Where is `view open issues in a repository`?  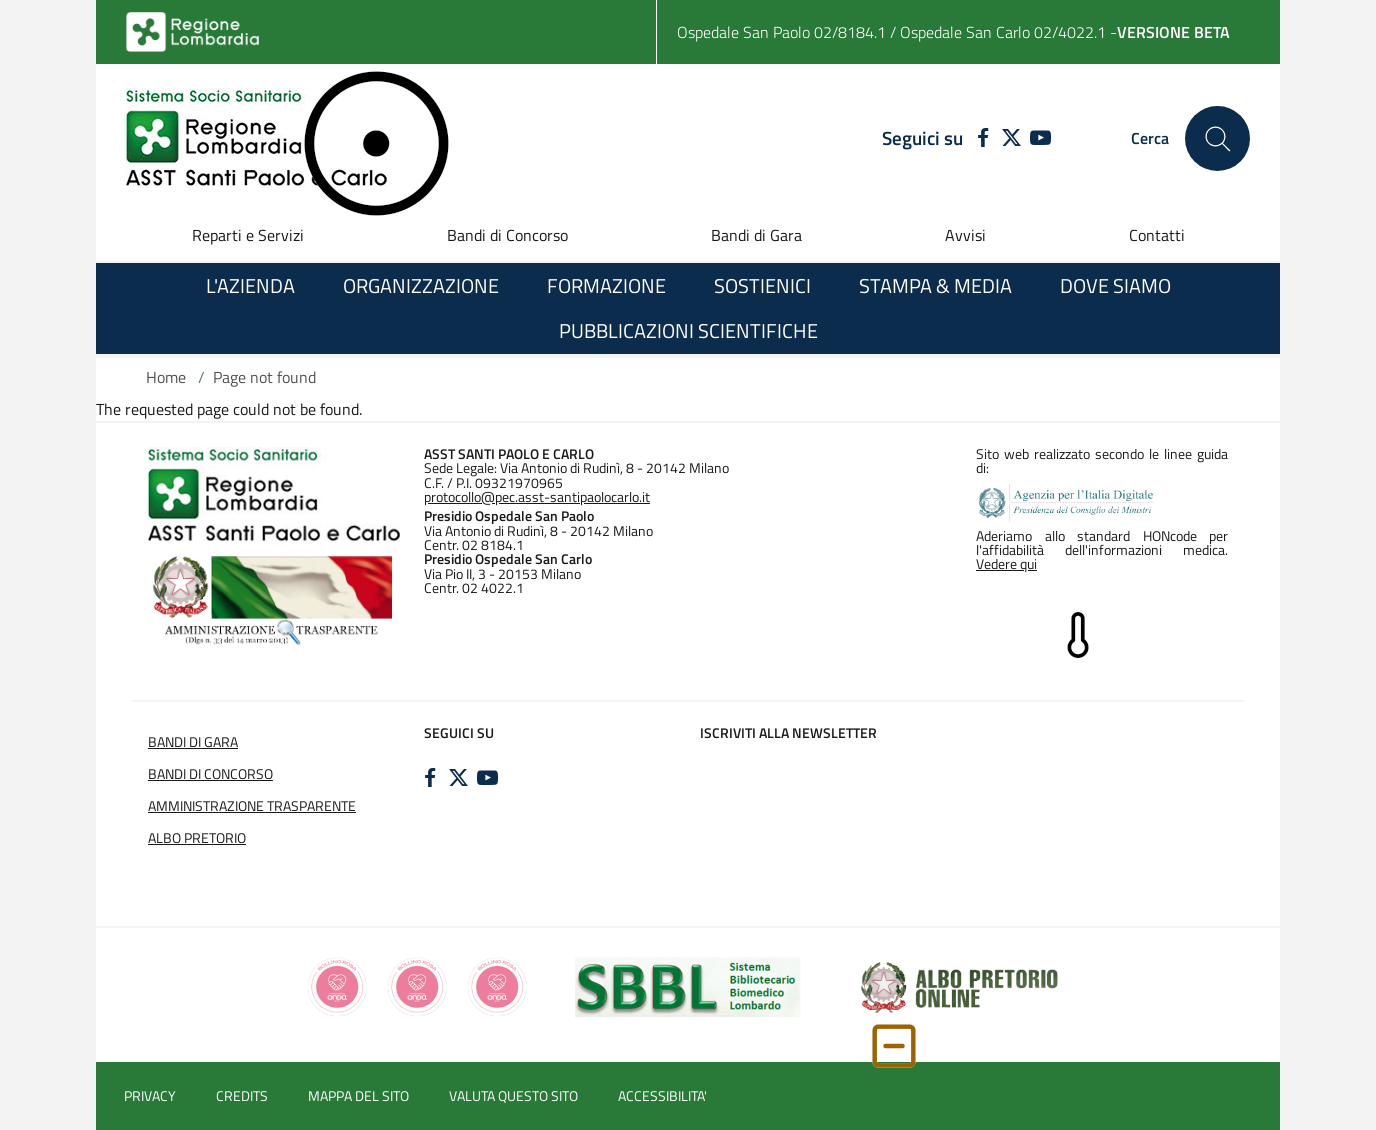 view open issues in a repository is located at coordinates (376, 143).